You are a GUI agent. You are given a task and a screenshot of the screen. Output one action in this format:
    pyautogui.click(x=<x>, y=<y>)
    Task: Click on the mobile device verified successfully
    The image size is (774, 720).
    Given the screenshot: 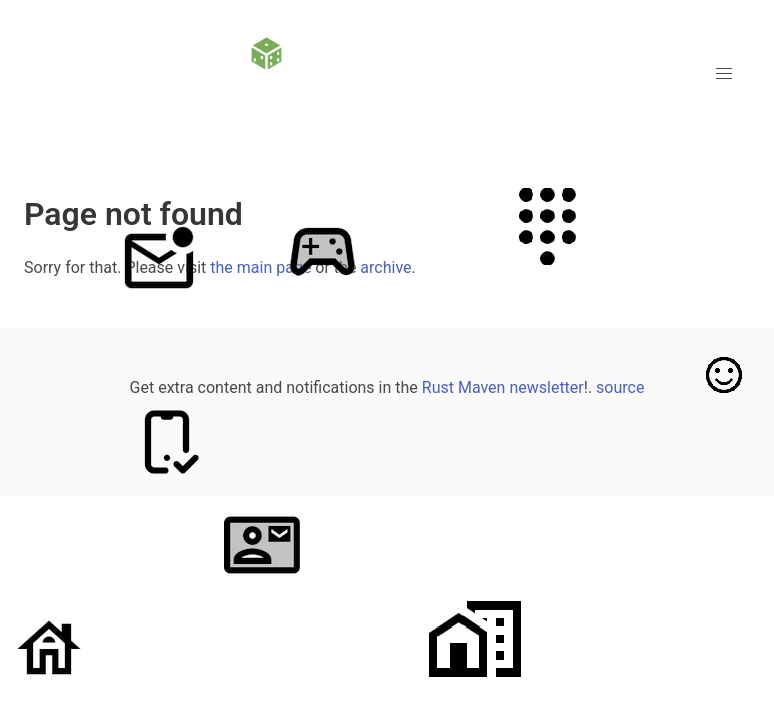 What is the action you would take?
    pyautogui.click(x=167, y=442)
    